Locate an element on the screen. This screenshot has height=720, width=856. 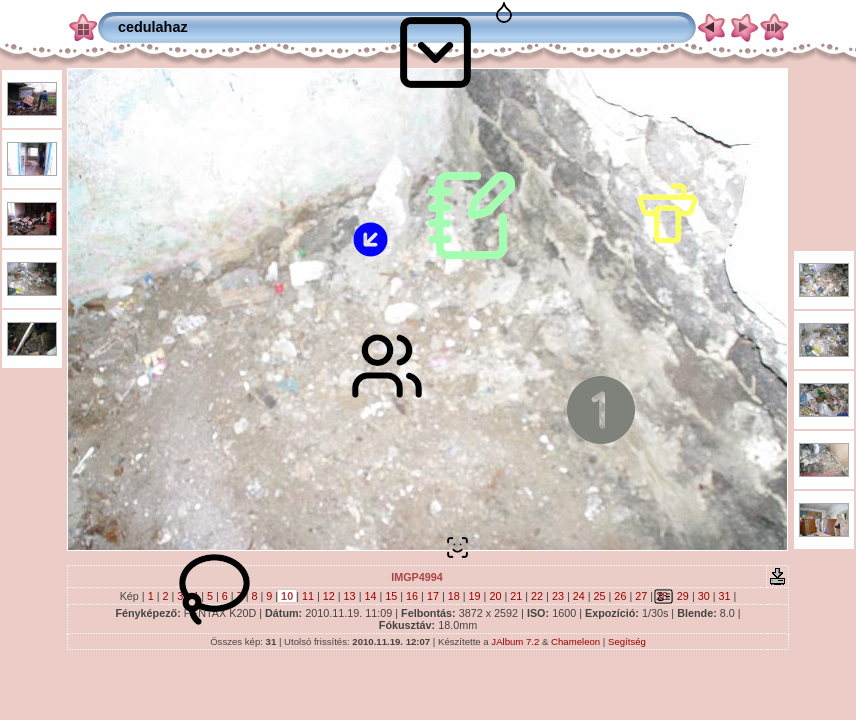
select an irregular area with freehand drawing is located at coordinates (214, 589).